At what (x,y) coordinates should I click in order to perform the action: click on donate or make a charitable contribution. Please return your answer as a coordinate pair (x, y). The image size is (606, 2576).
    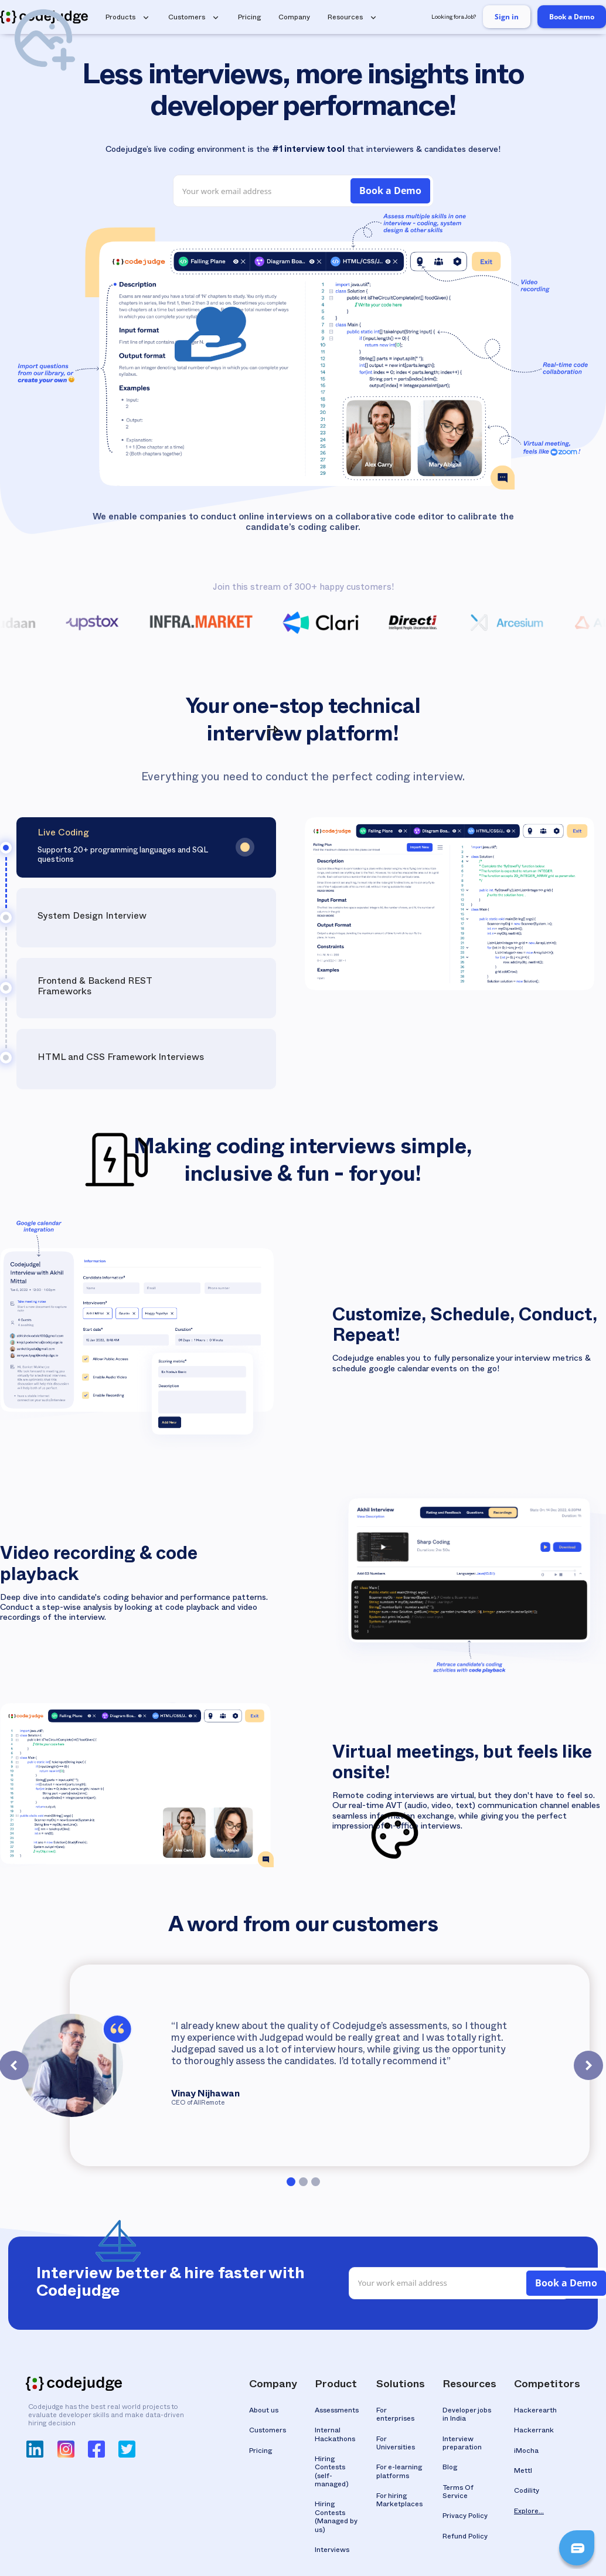
    Looking at the image, I should click on (213, 335).